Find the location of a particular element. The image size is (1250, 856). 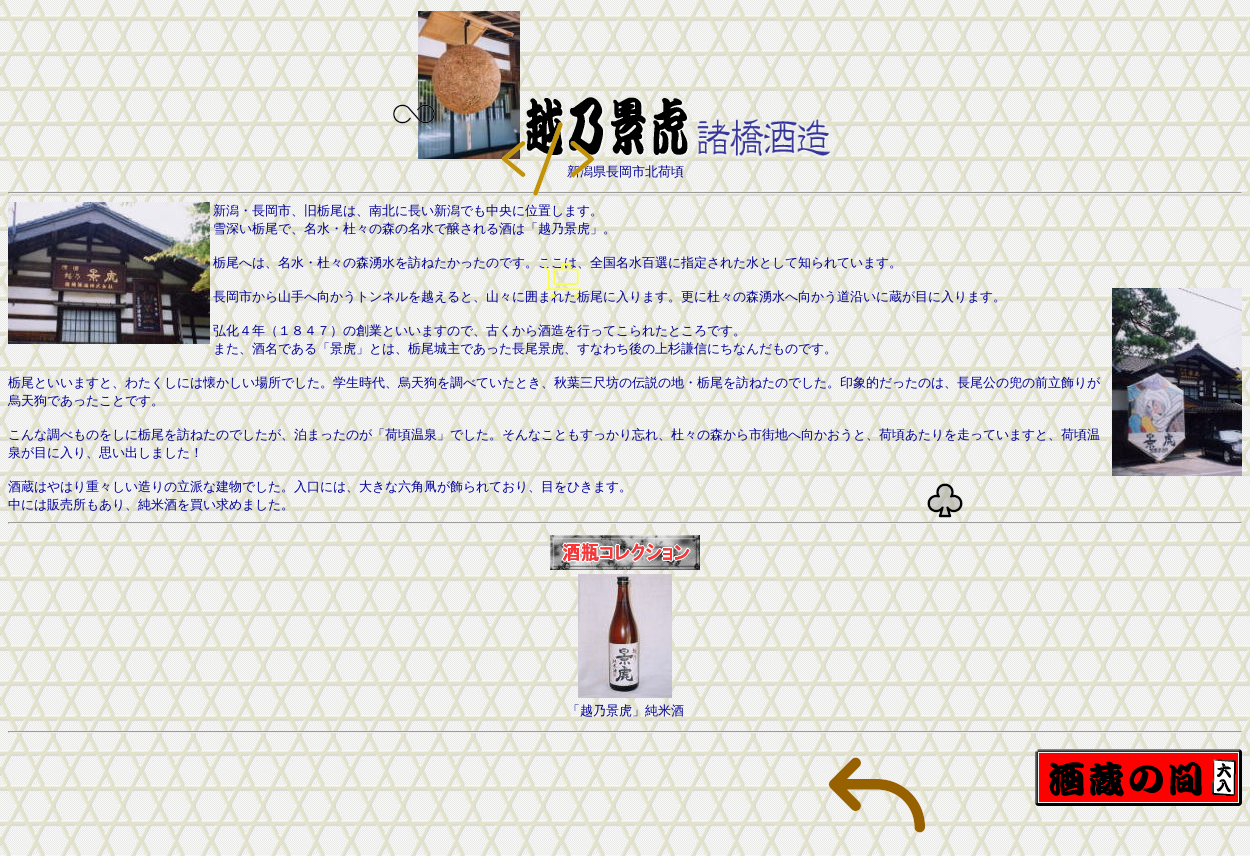

view or edit source code is located at coordinates (548, 159).